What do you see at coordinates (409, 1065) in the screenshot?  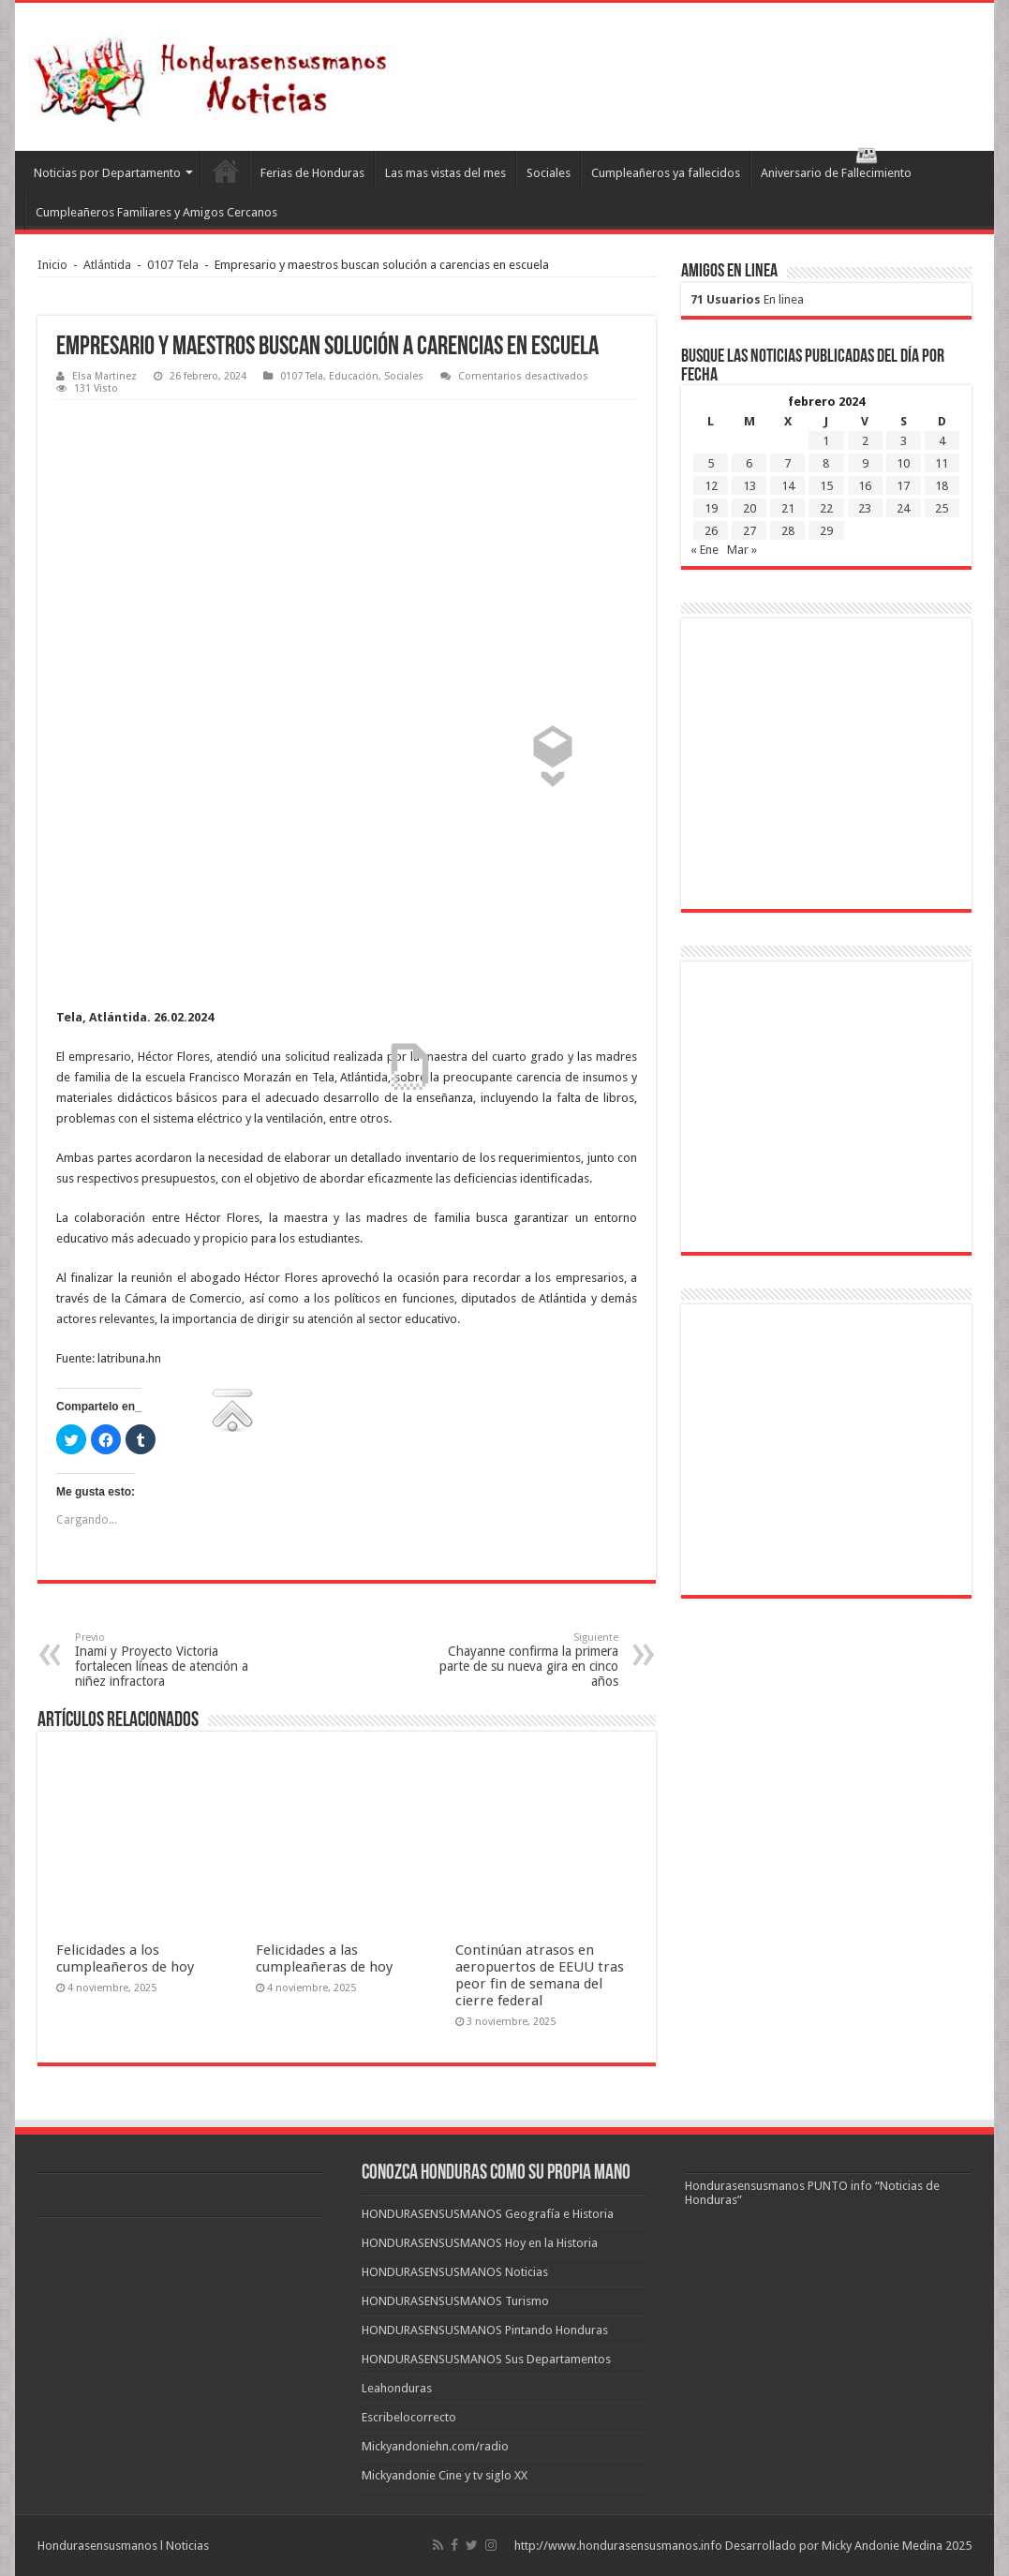 I see `access your templates folder` at bounding box center [409, 1065].